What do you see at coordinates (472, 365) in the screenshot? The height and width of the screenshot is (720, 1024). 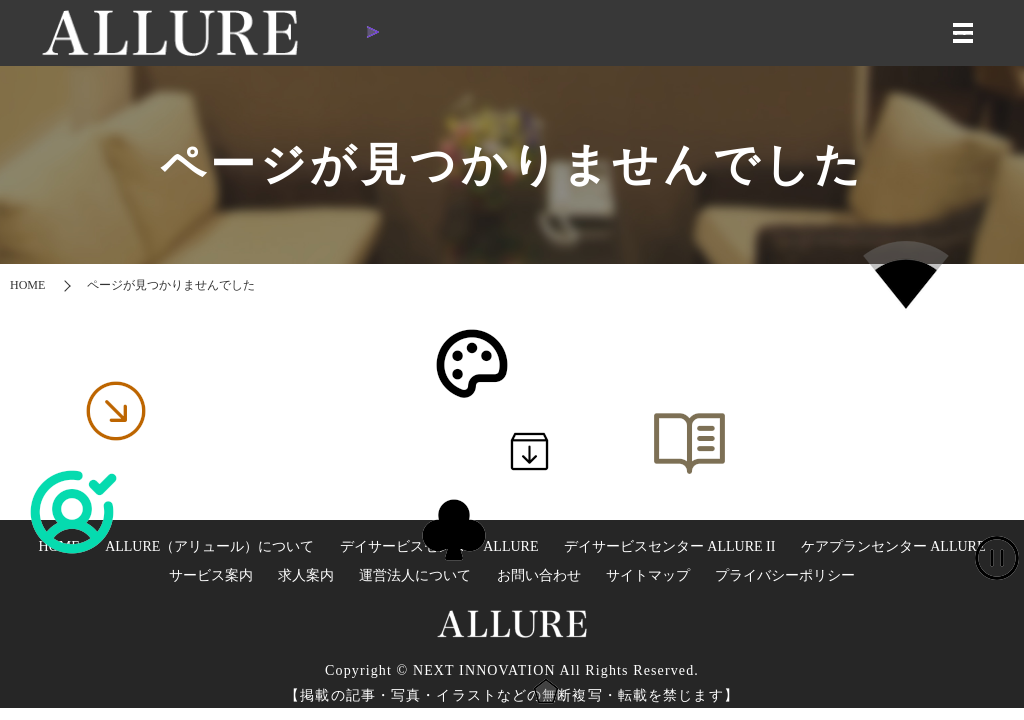 I see `access color or theme settings` at bounding box center [472, 365].